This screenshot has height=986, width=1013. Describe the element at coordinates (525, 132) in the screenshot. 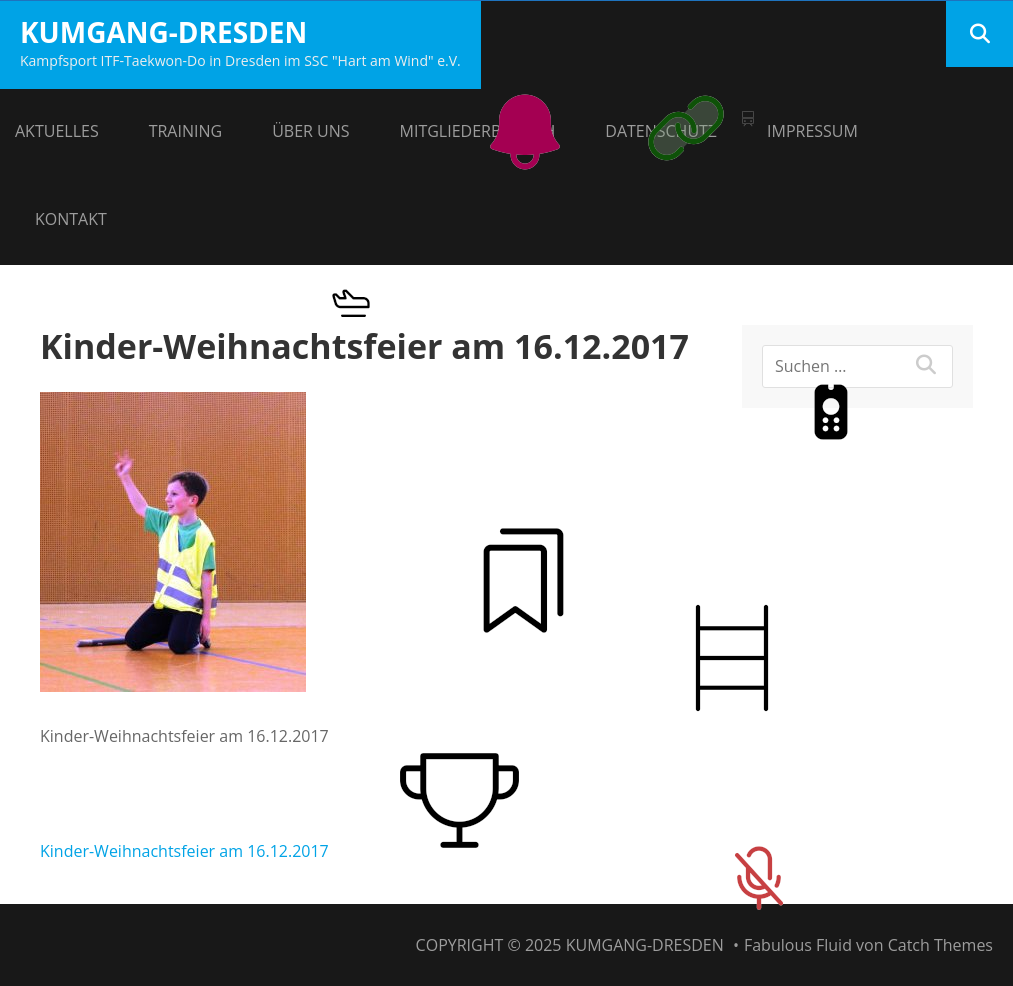

I see `view notifications` at that location.